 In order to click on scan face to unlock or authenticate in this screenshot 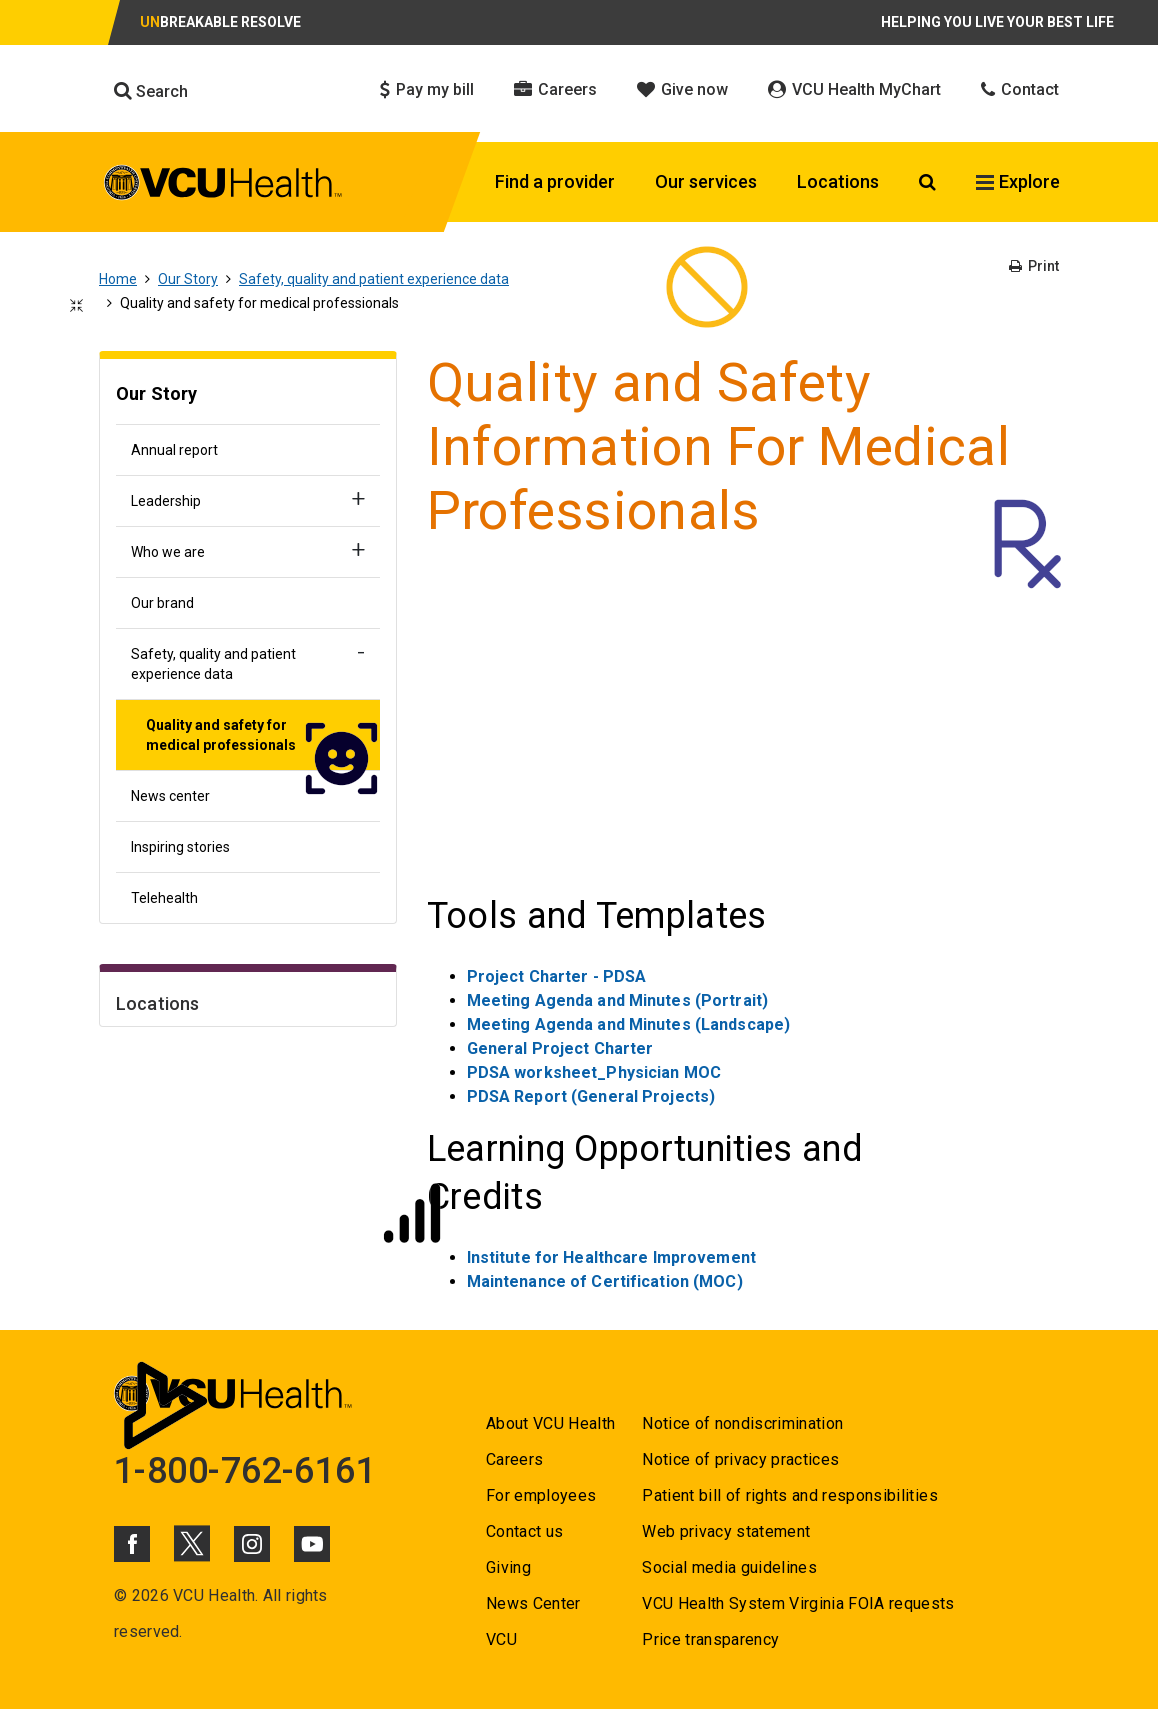, I will do `click(341, 758)`.